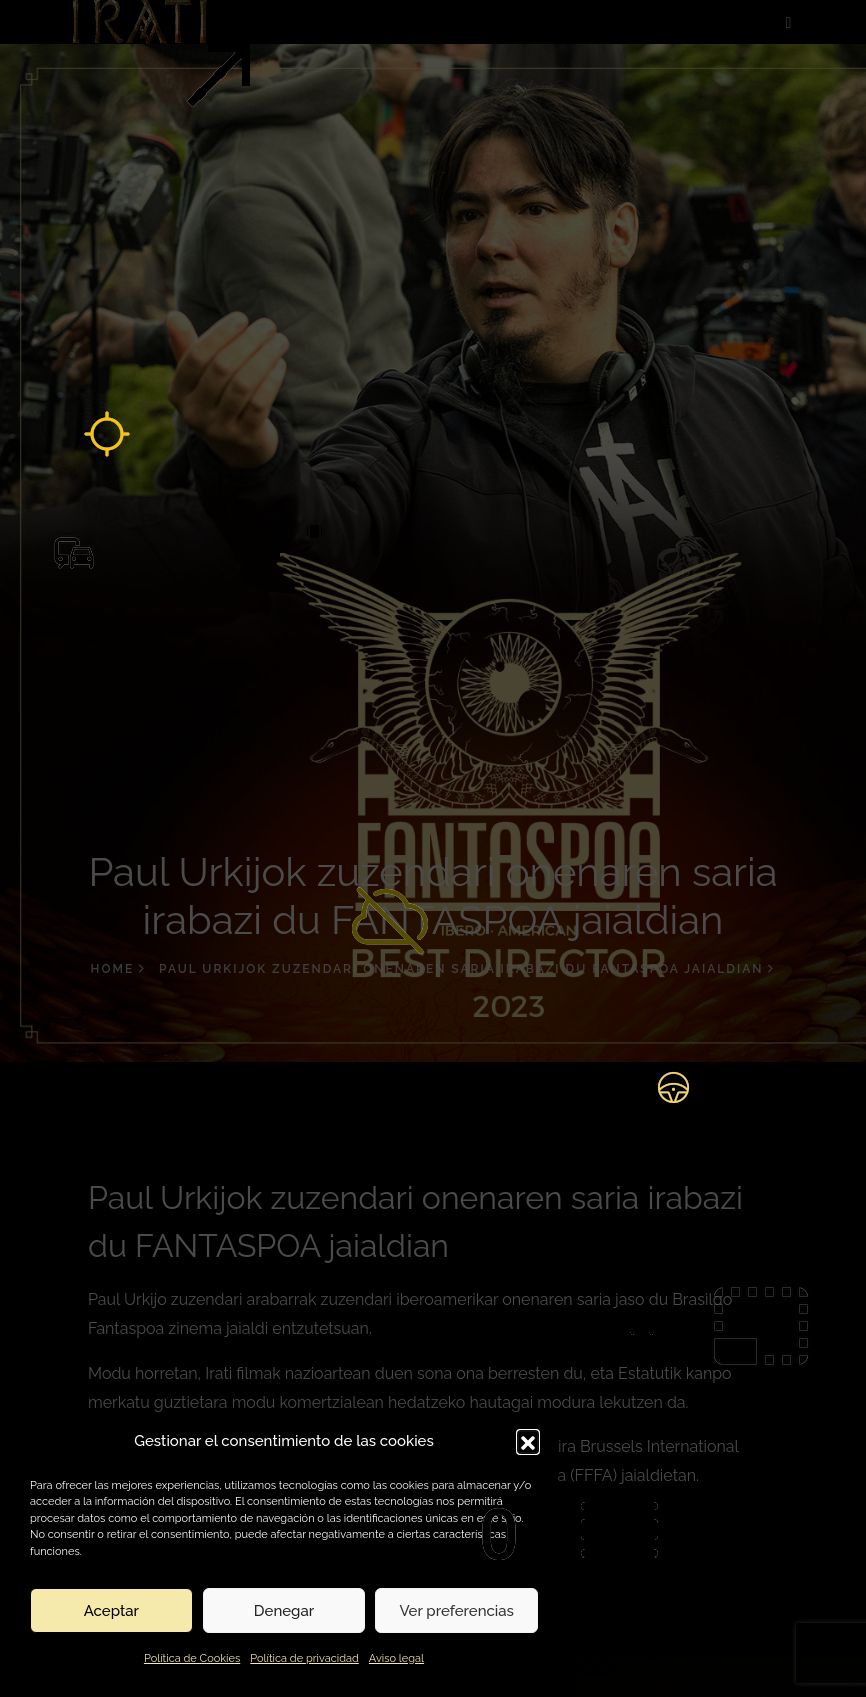 The height and width of the screenshot is (1697, 866). What do you see at coordinates (673, 1087) in the screenshot?
I see `access driving or navigation mode` at bounding box center [673, 1087].